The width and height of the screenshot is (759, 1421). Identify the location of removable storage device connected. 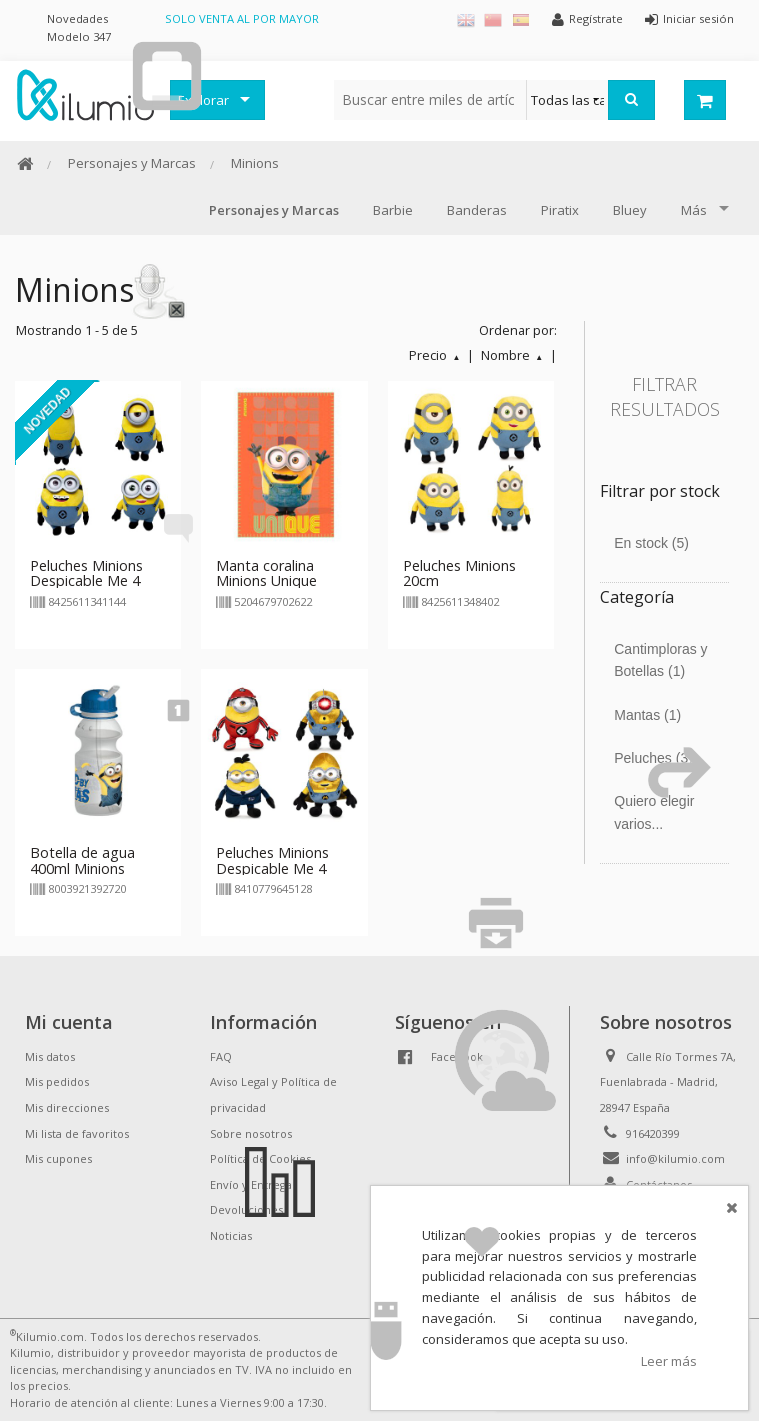
(386, 1329).